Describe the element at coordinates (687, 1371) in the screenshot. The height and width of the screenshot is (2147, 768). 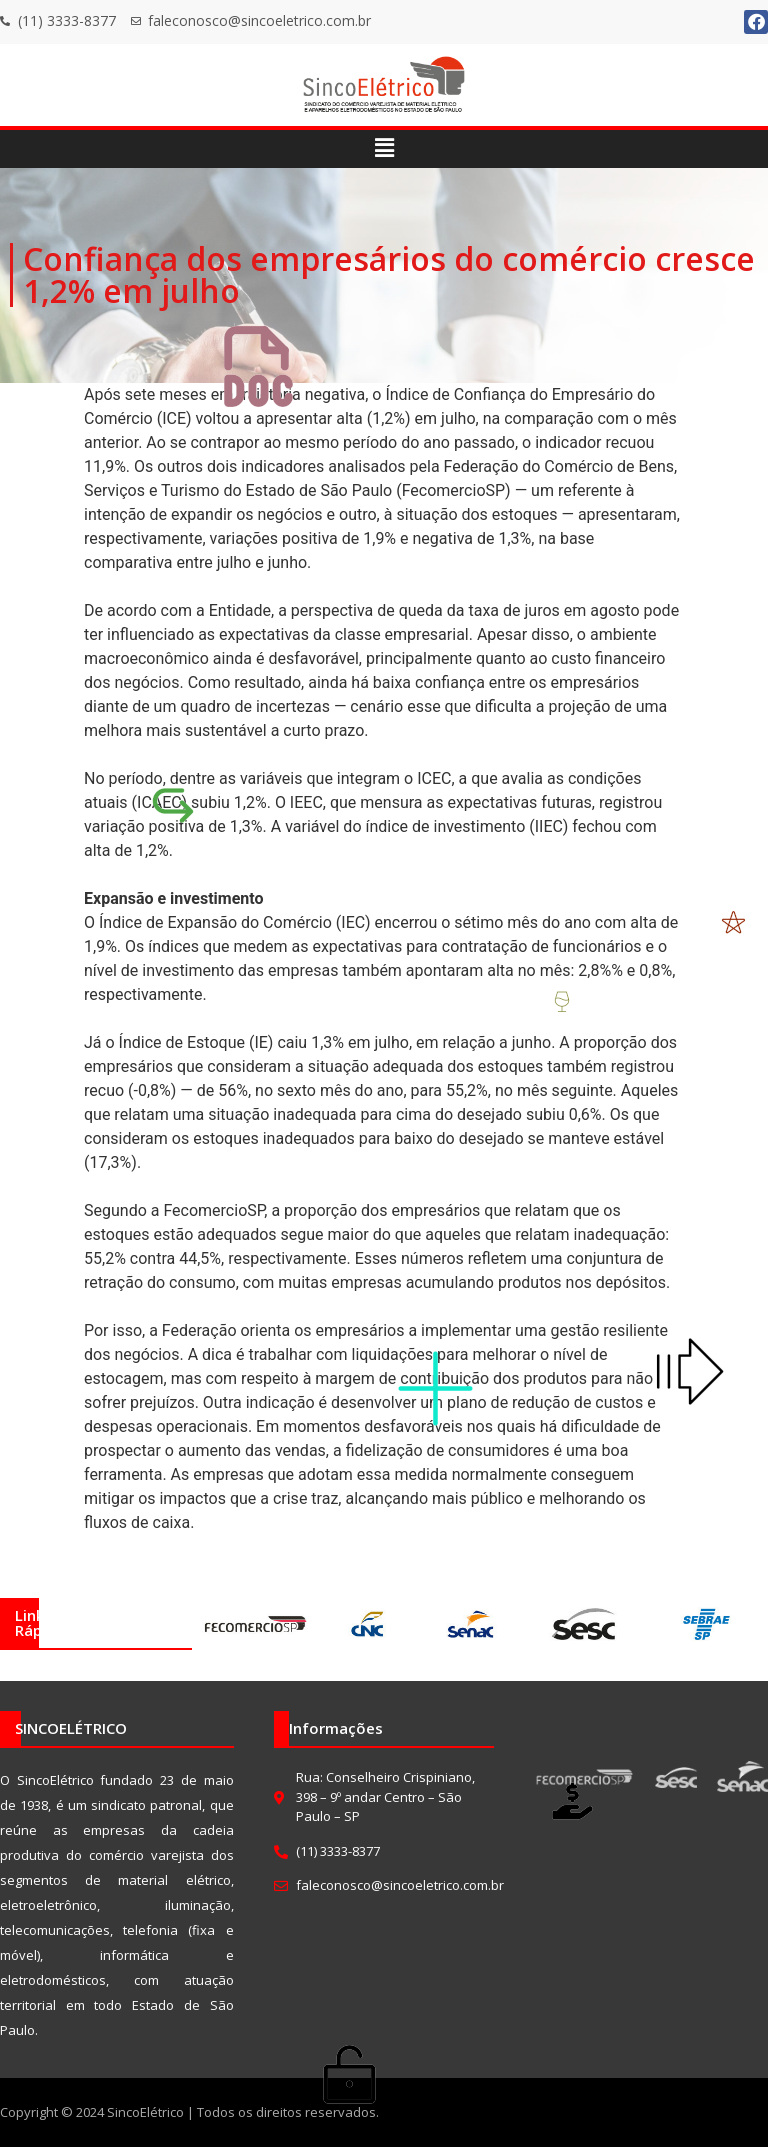
I see `skip forward or advance to the next item` at that location.